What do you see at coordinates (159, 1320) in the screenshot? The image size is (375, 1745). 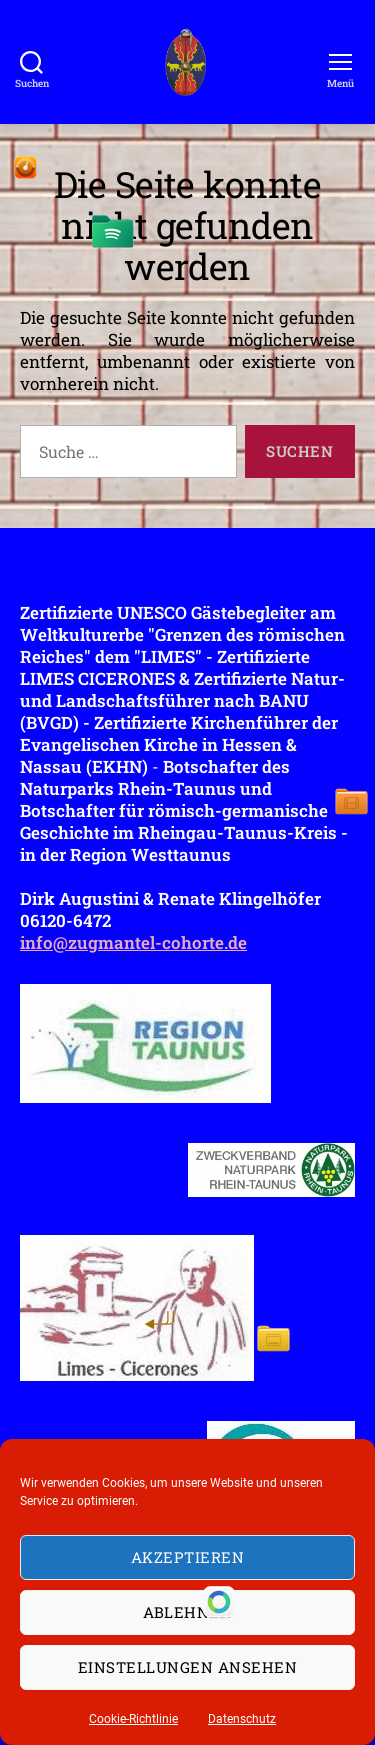 I see `reply to all recipients of an email` at bounding box center [159, 1320].